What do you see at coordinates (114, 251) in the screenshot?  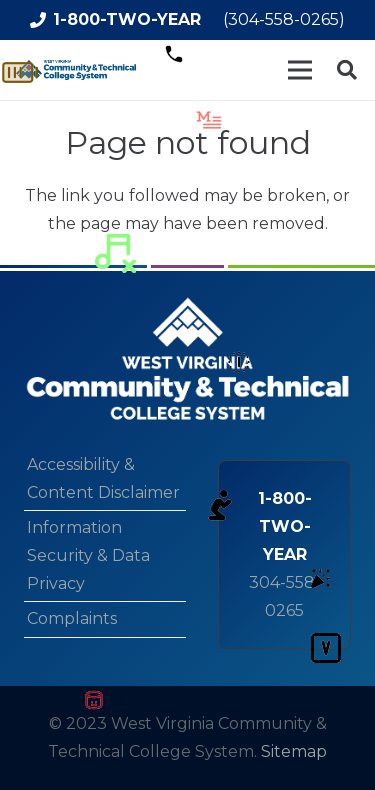 I see `remove a song from playlist` at bounding box center [114, 251].